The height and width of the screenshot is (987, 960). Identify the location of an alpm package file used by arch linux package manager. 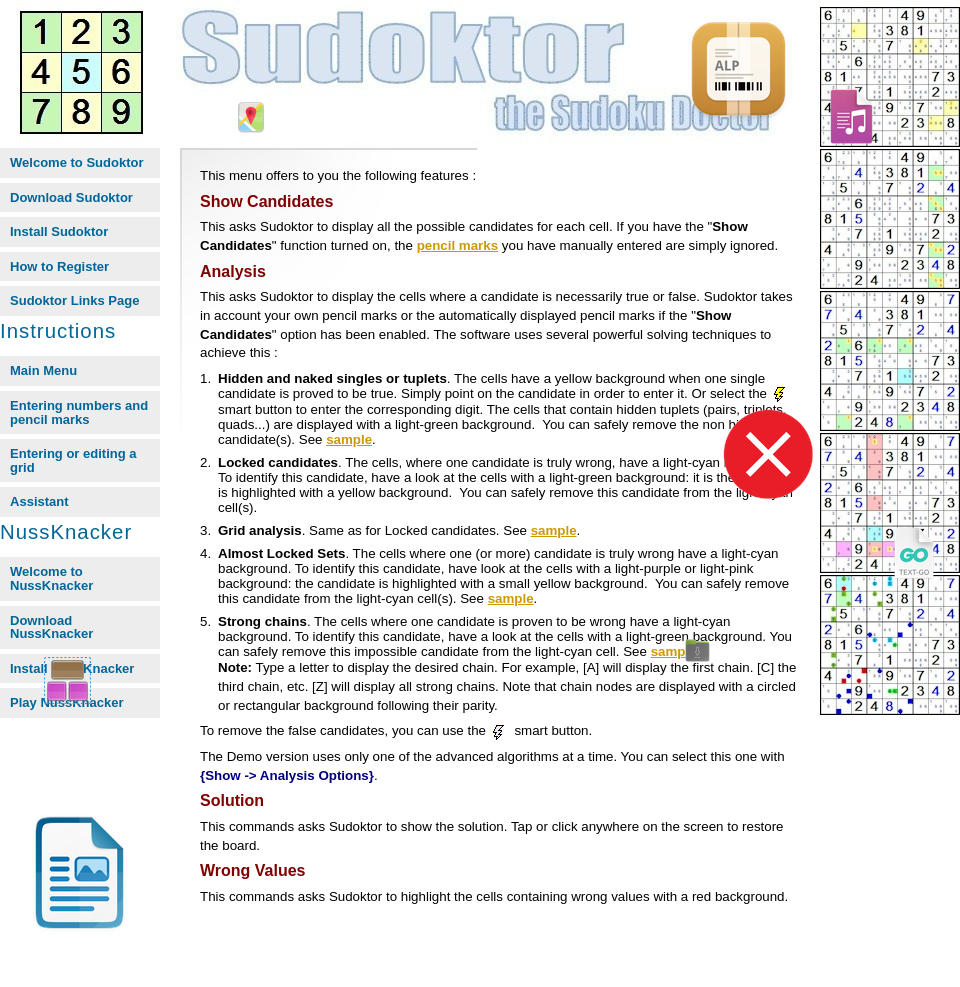
(738, 70).